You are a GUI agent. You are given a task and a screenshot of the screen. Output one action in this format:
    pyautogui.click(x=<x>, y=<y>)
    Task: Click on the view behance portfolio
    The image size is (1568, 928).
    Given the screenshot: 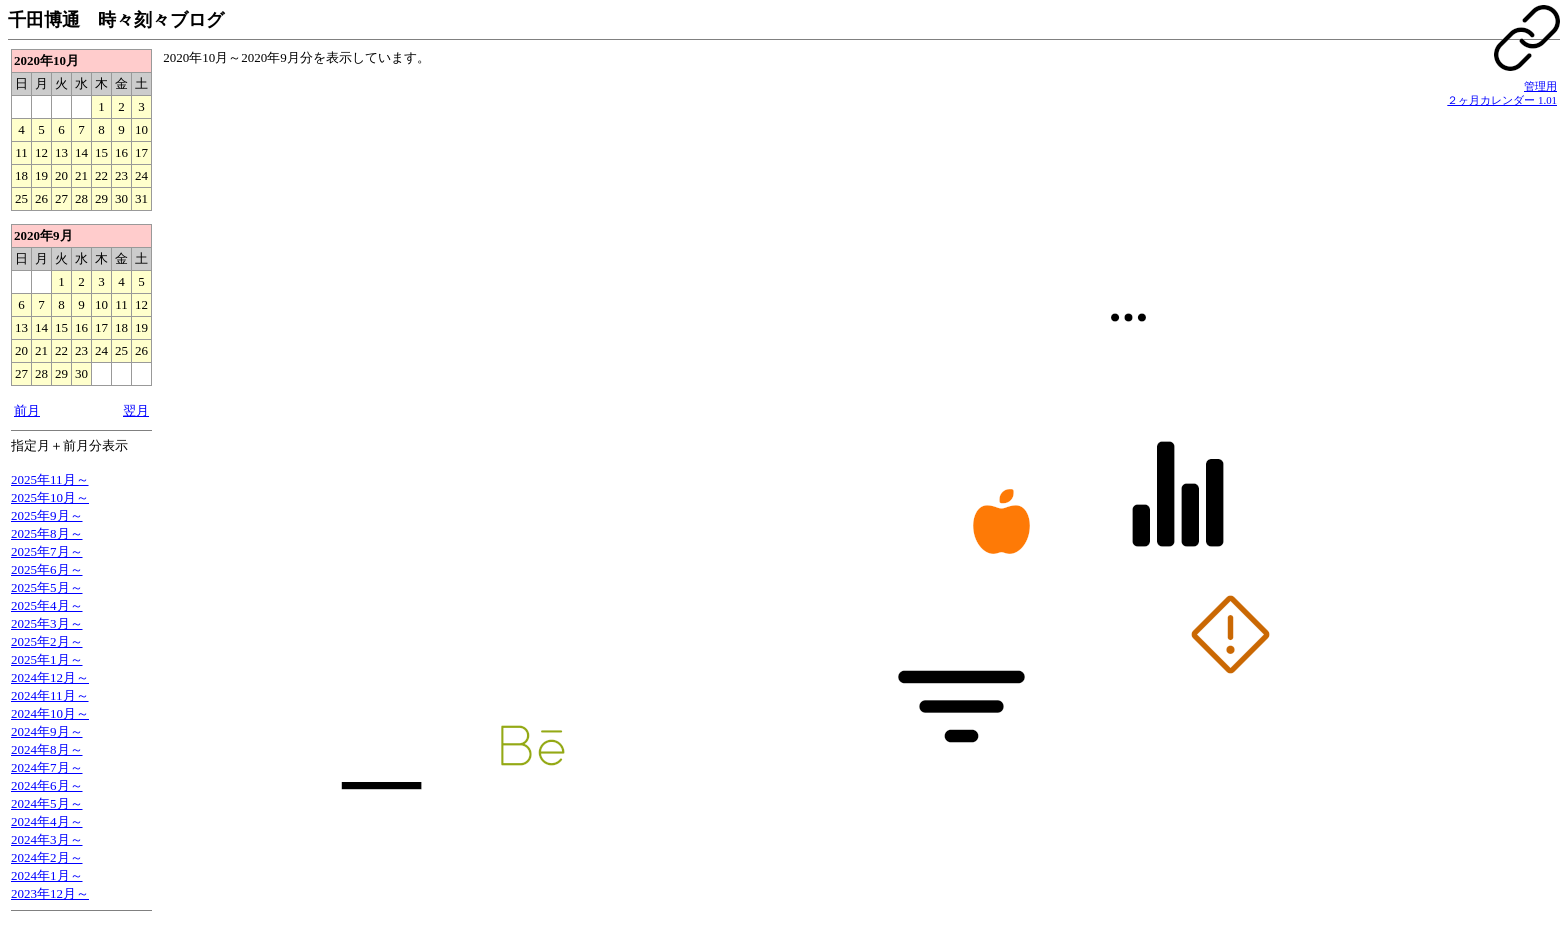 What is the action you would take?
    pyautogui.click(x=530, y=745)
    